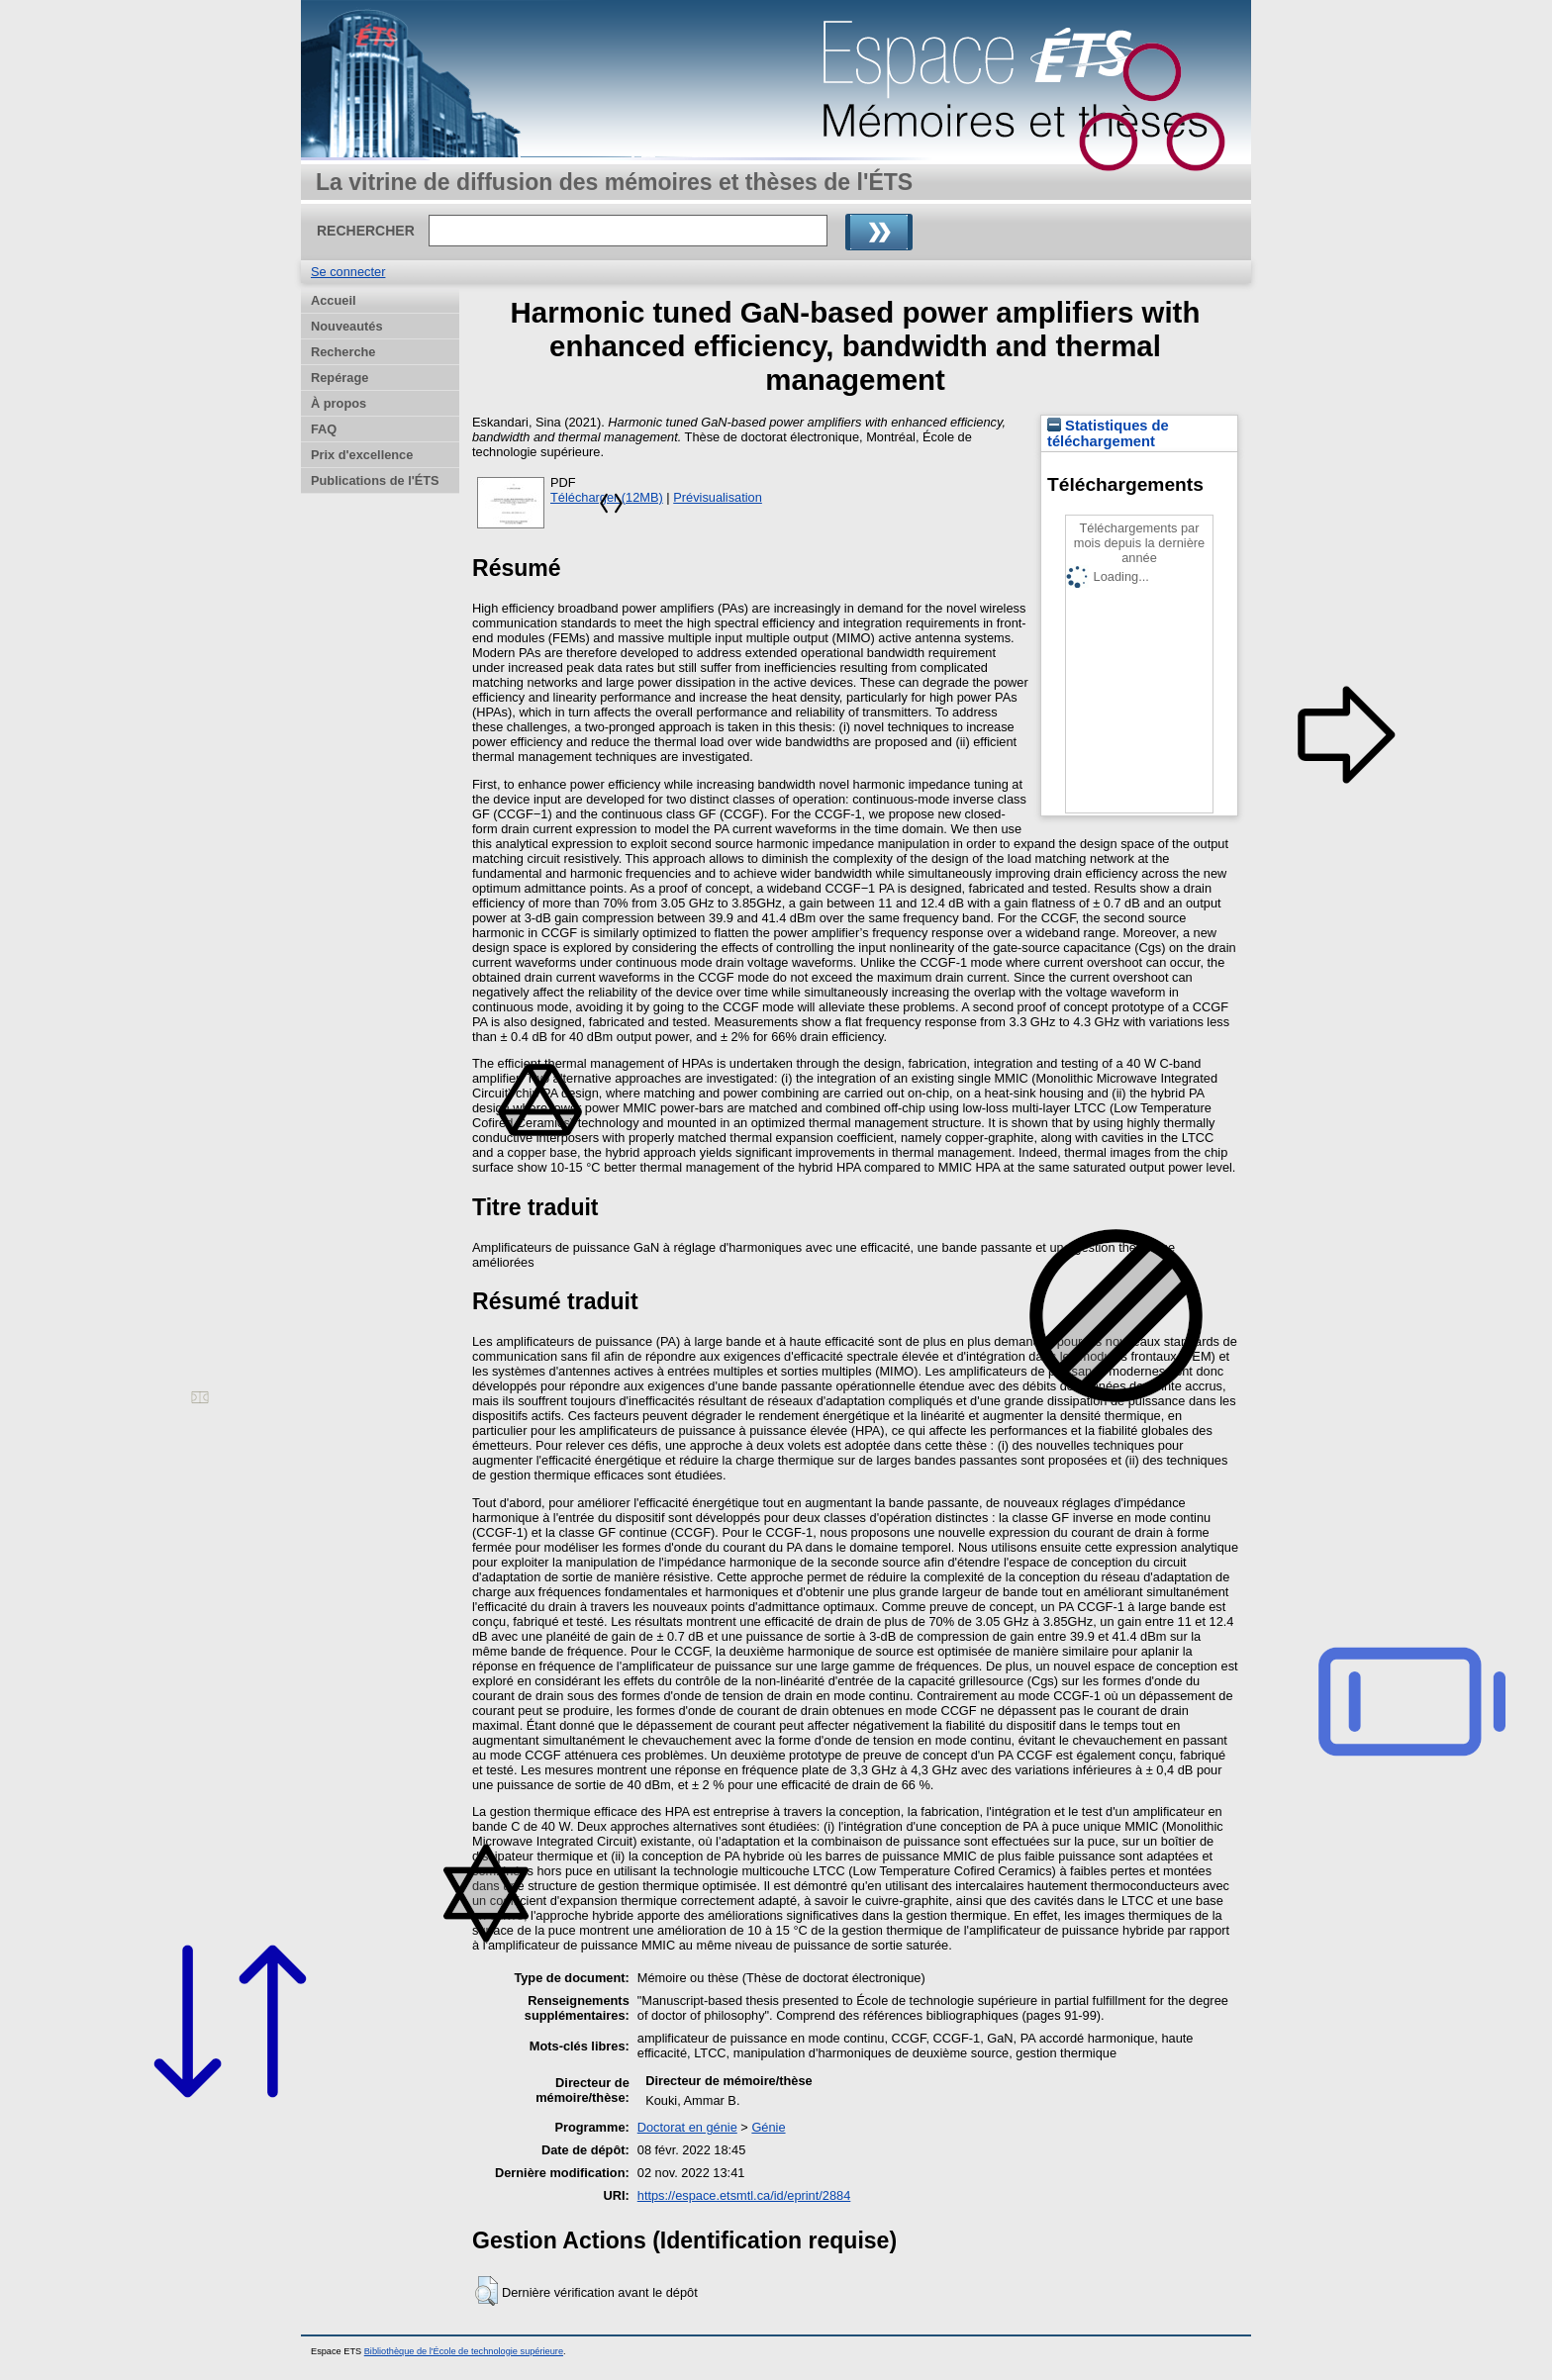 This screenshot has width=1552, height=2380. Describe the element at coordinates (200, 1397) in the screenshot. I see `view basketball court availability` at that location.